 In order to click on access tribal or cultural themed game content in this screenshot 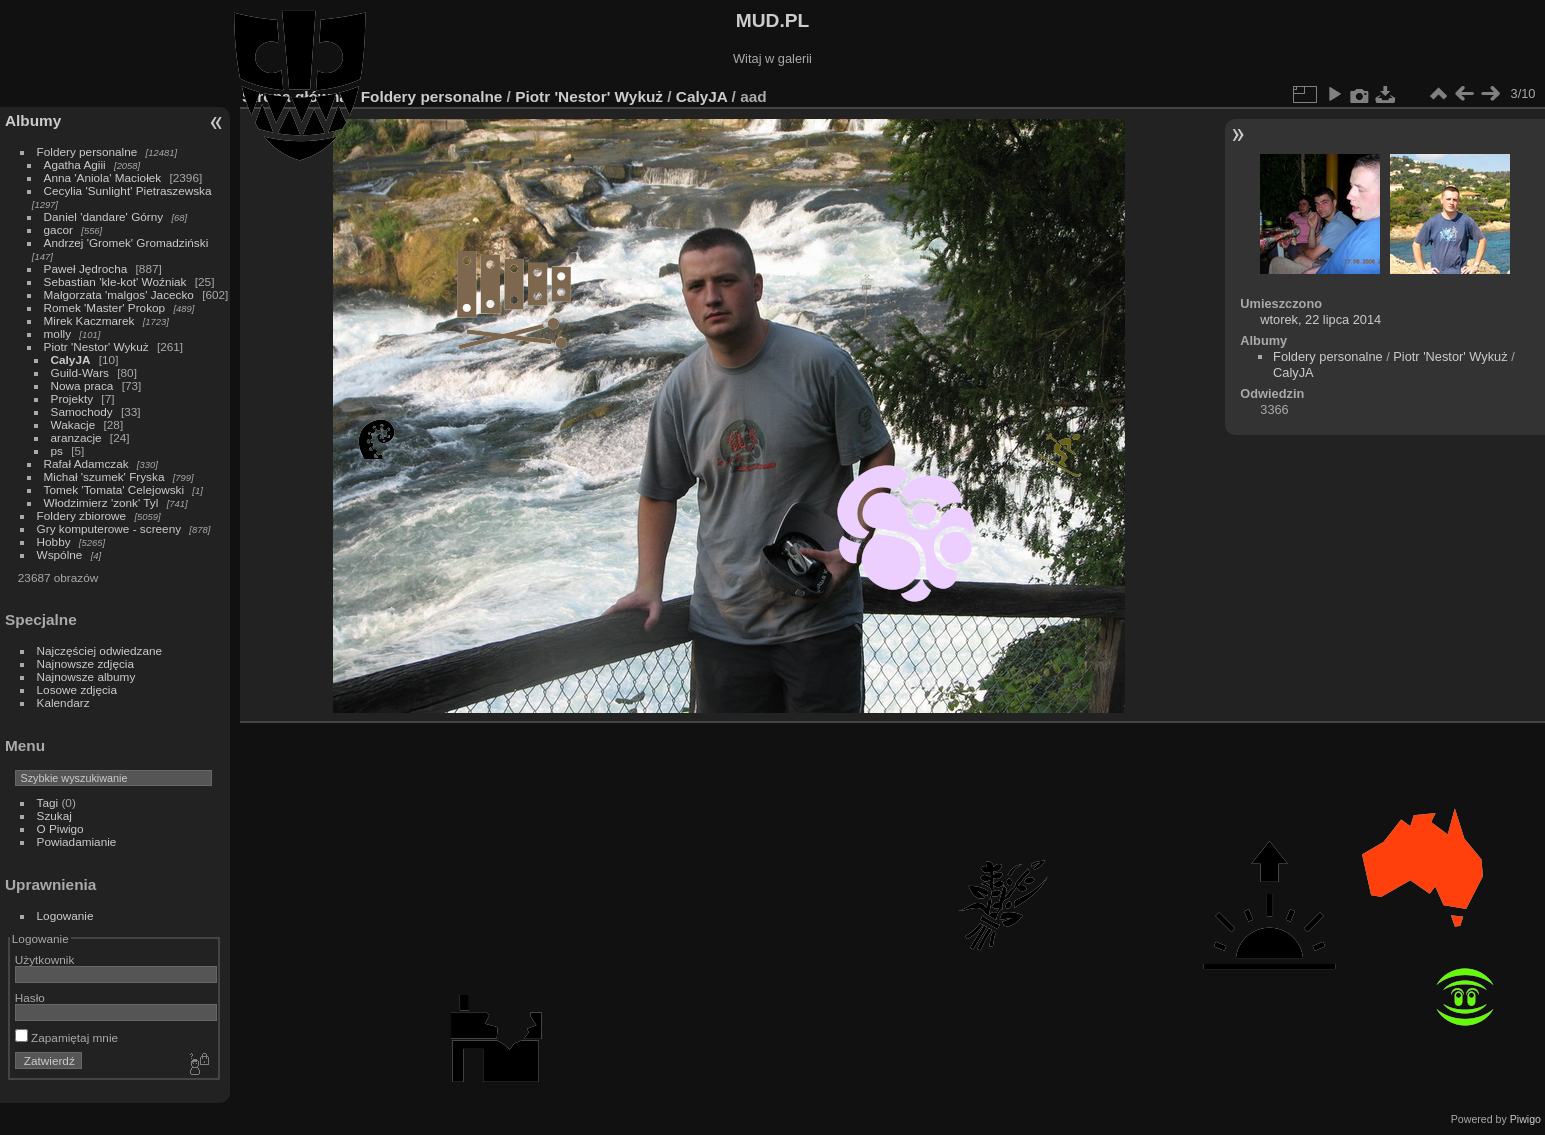, I will do `click(297, 86)`.